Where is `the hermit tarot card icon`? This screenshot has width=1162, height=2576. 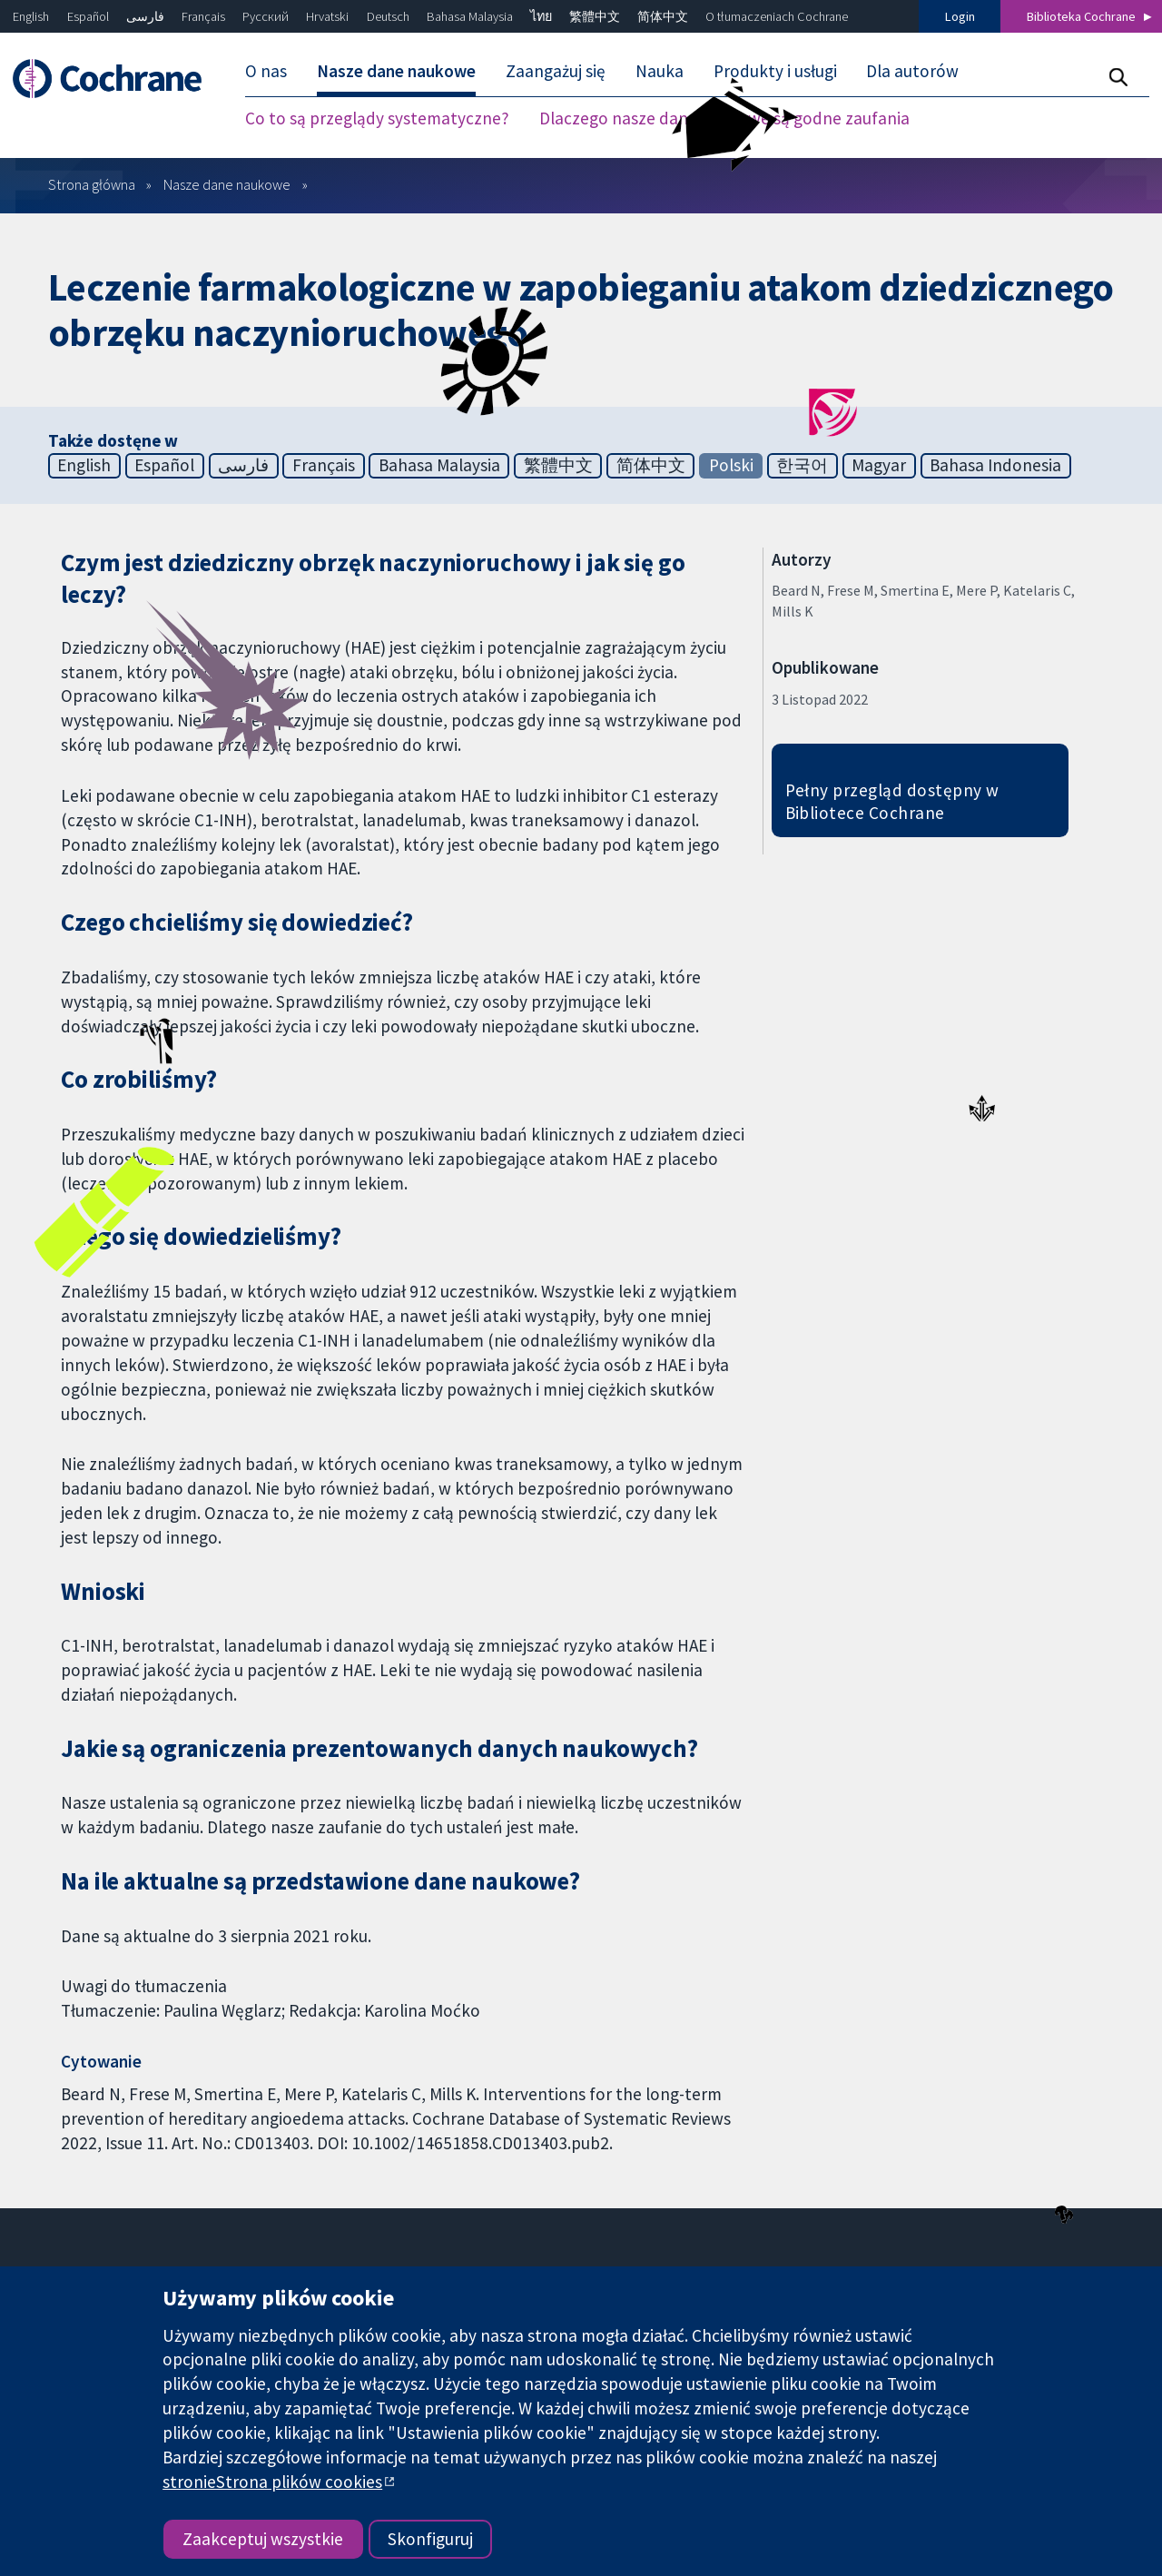
the hermit tarot card icon is located at coordinates (158, 1041).